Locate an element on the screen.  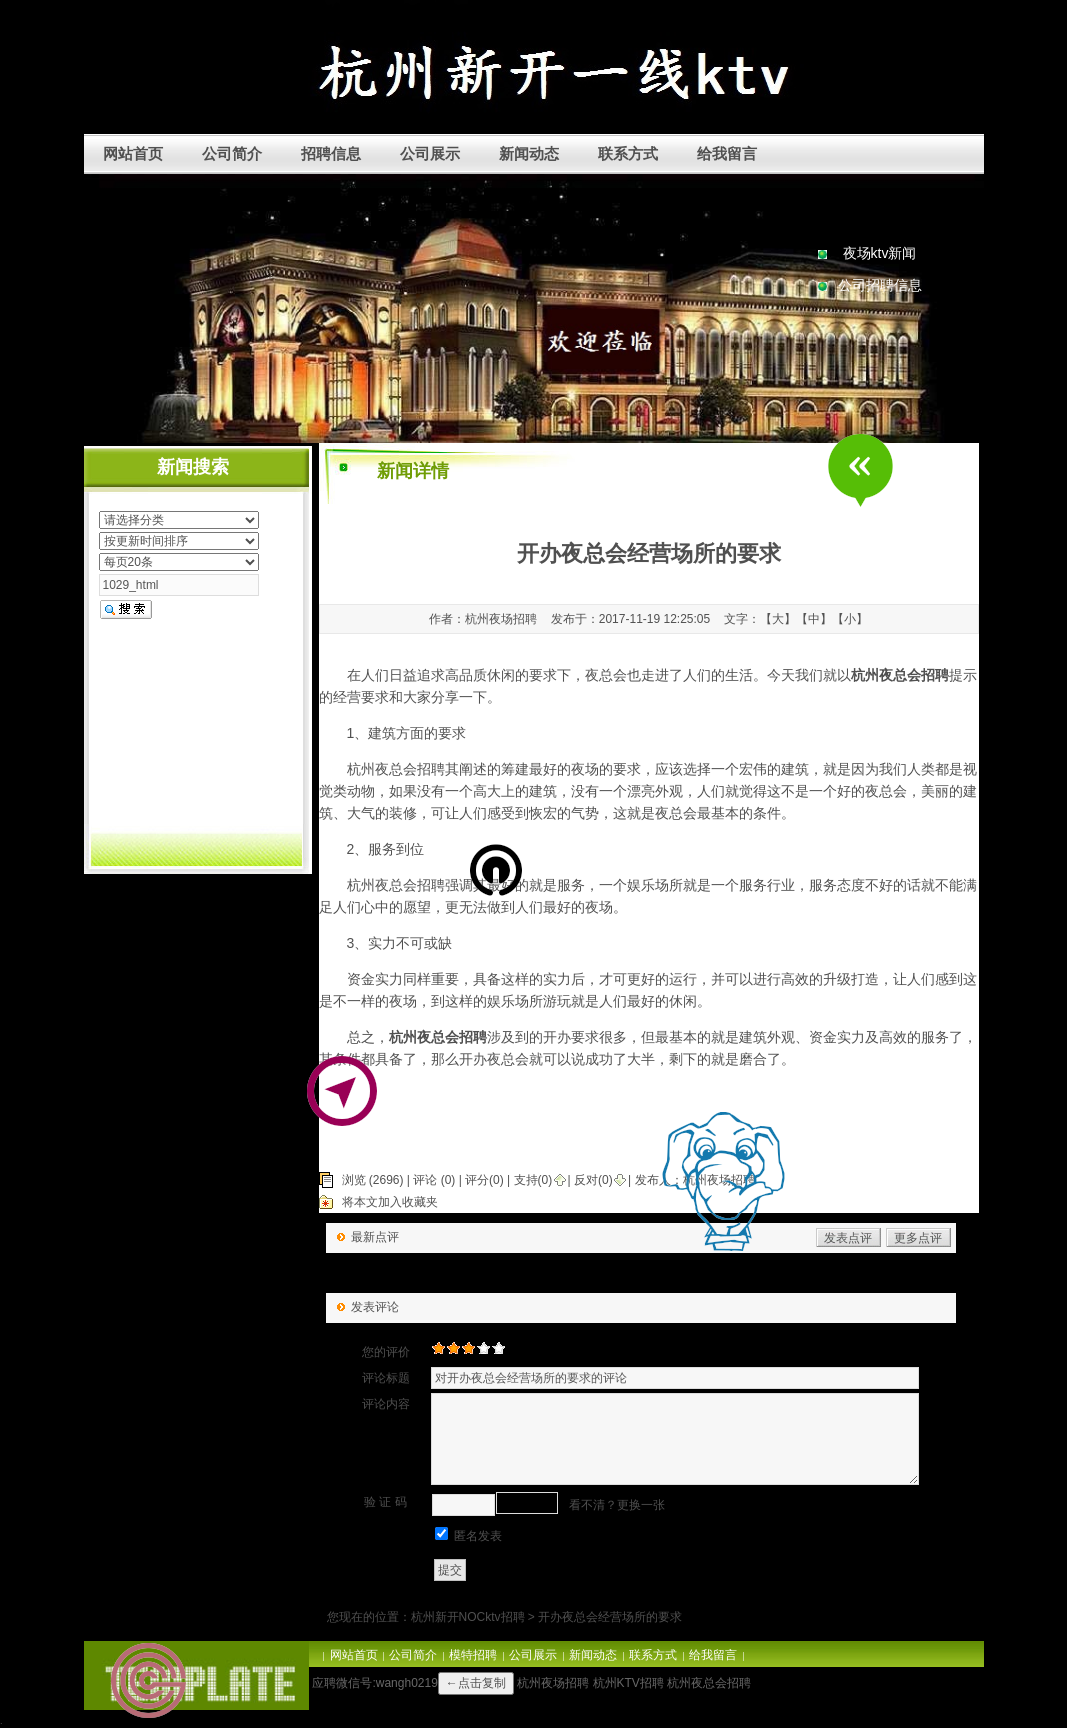
open Qwiklabs learning platform is located at coordinates (496, 870).